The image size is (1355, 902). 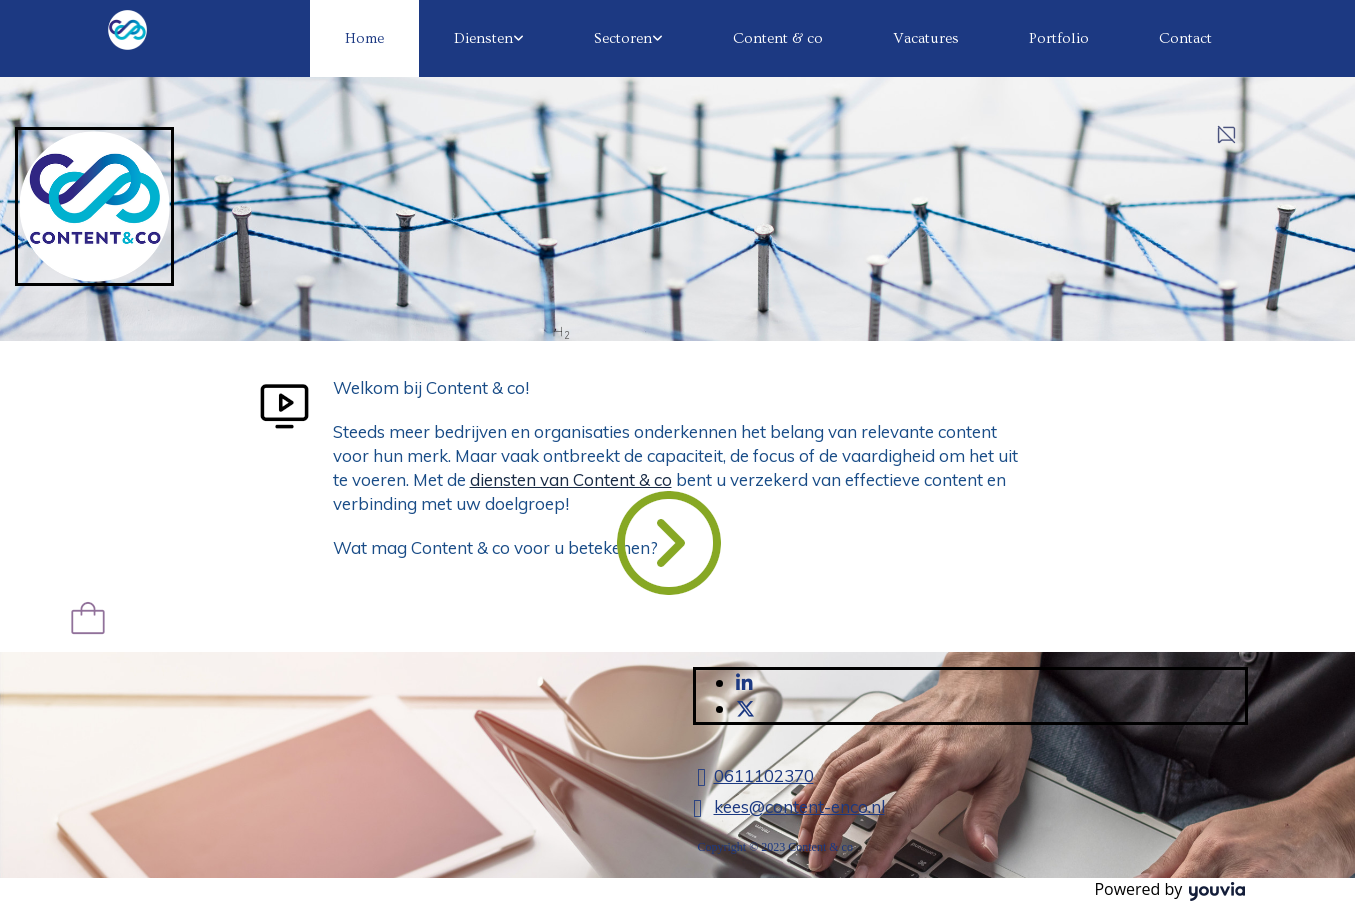 I want to click on format text as heading level 2, so click(x=560, y=332).